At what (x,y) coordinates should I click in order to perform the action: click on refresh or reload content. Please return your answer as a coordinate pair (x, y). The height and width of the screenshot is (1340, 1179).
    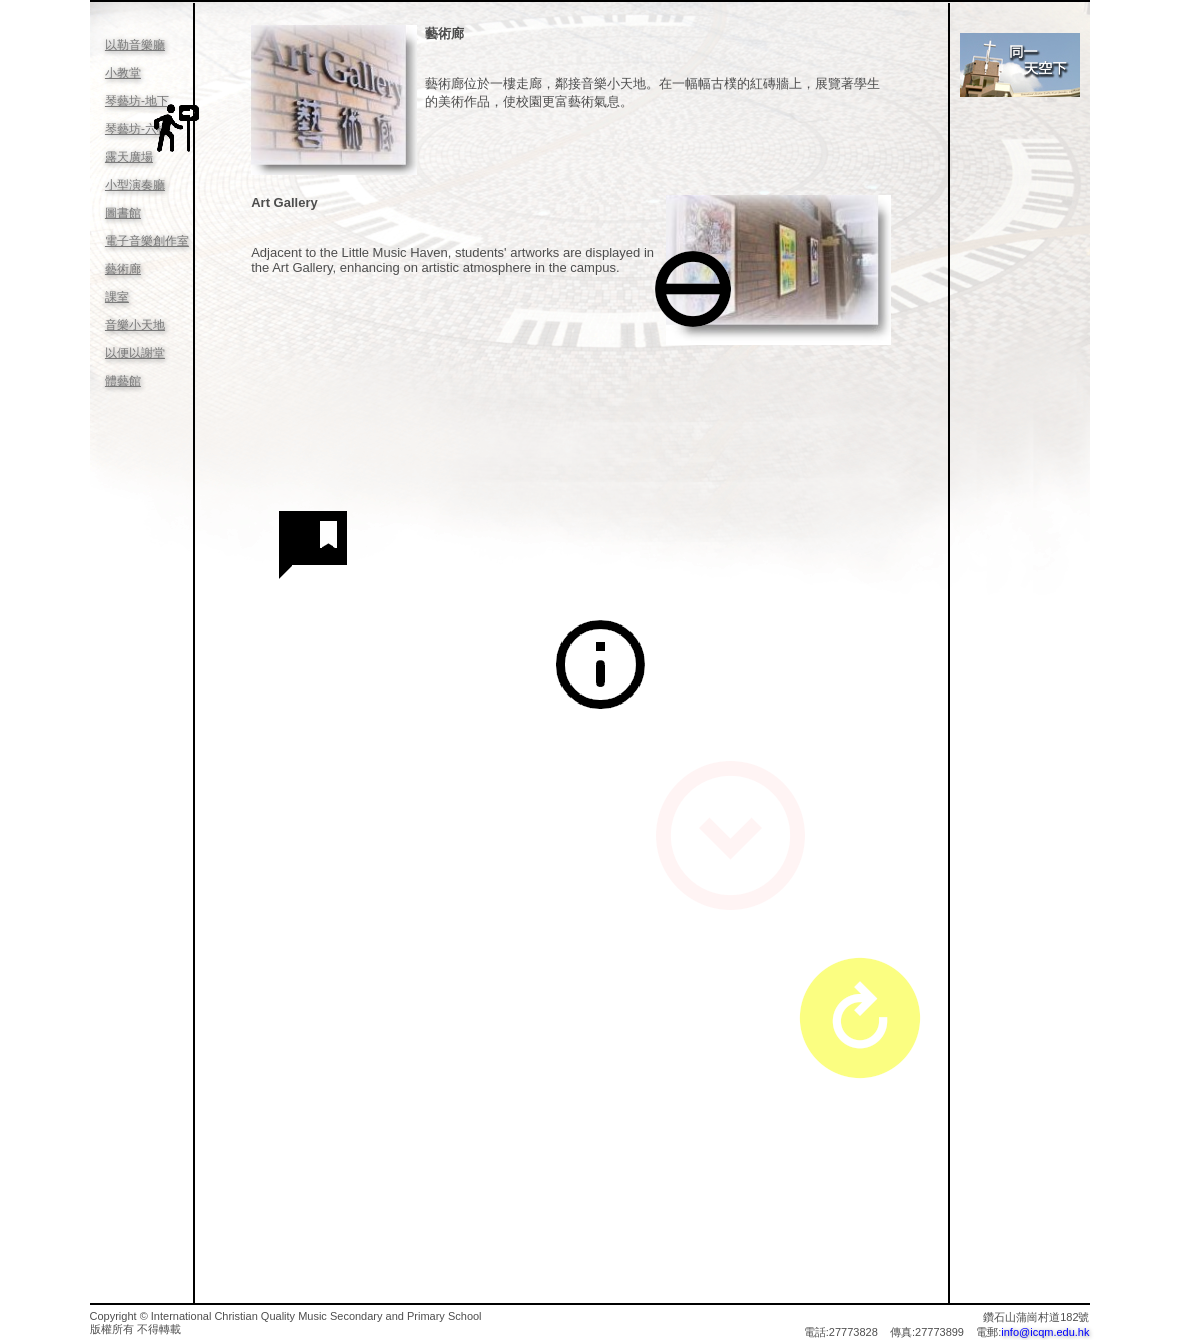
    Looking at the image, I should click on (860, 1018).